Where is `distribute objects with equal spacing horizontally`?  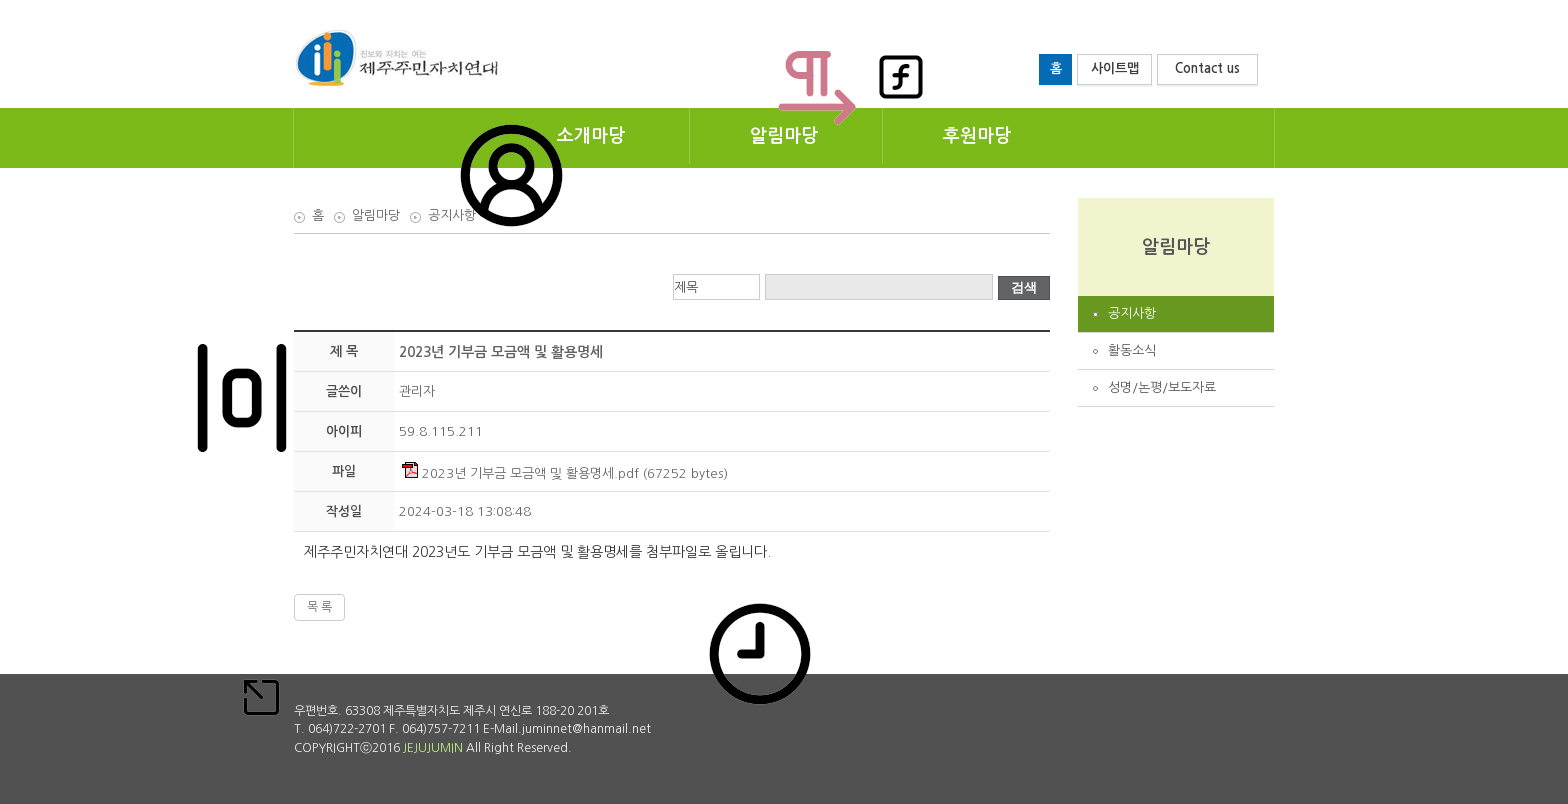 distribute objects with equal spacing horizontally is located at coordinates (242, 398).